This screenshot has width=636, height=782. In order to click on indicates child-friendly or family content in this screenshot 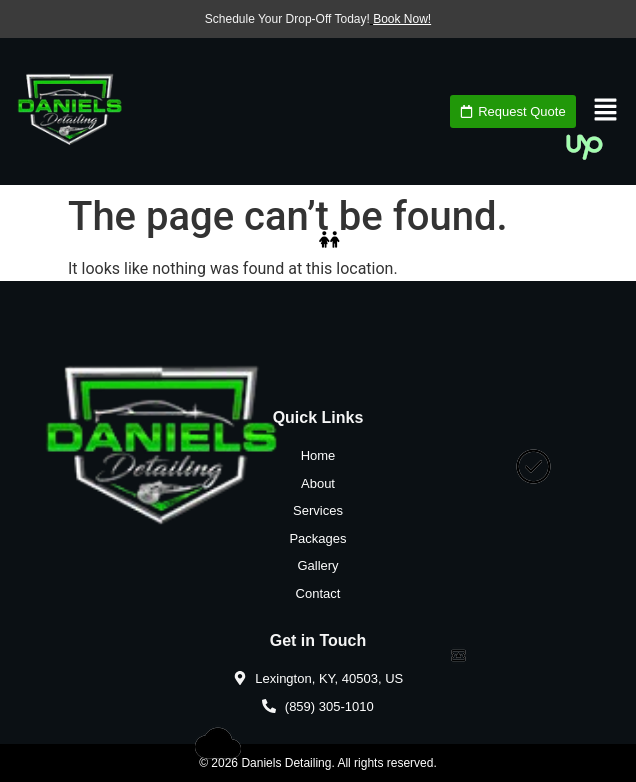, I will do `click(329, 239)`.